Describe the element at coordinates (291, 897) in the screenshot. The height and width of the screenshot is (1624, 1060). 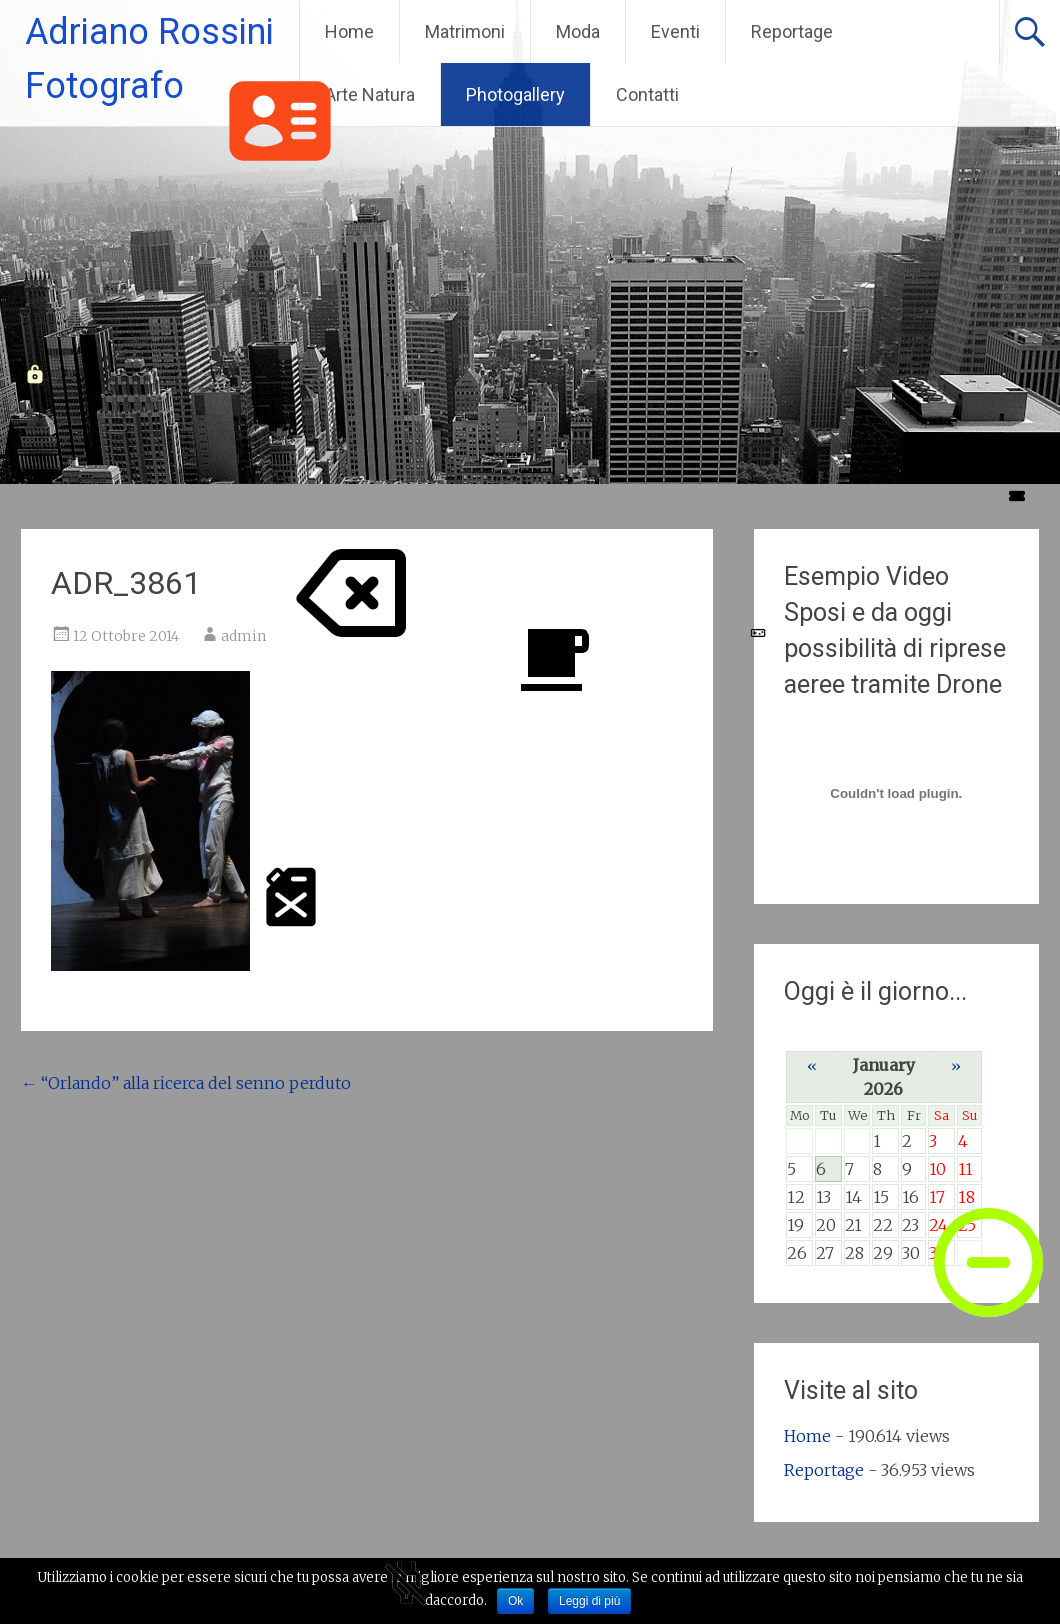
I see `indicates fuel or gas station nearby` at that location.